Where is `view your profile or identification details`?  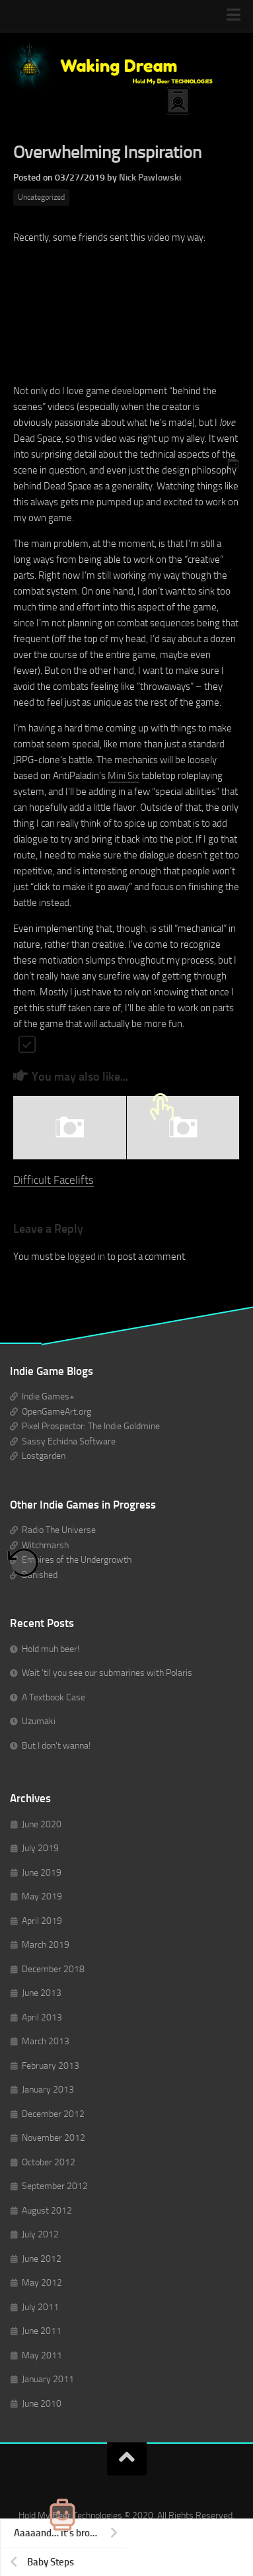 view your profile or identification details is located at coordinates (178, 101).